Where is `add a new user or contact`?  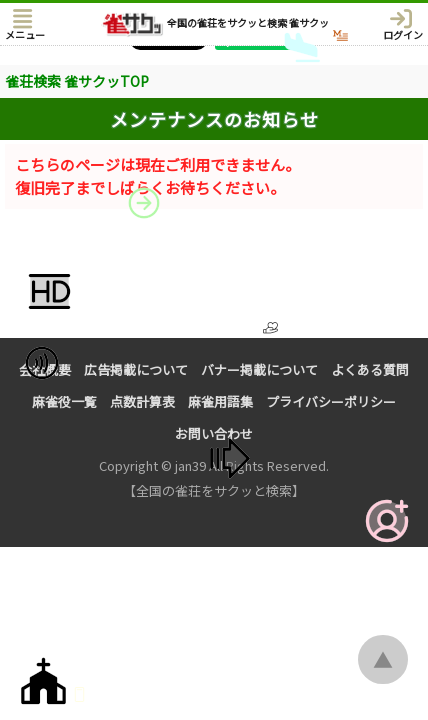 add a new user or contact is located at coordinates (387, 521).